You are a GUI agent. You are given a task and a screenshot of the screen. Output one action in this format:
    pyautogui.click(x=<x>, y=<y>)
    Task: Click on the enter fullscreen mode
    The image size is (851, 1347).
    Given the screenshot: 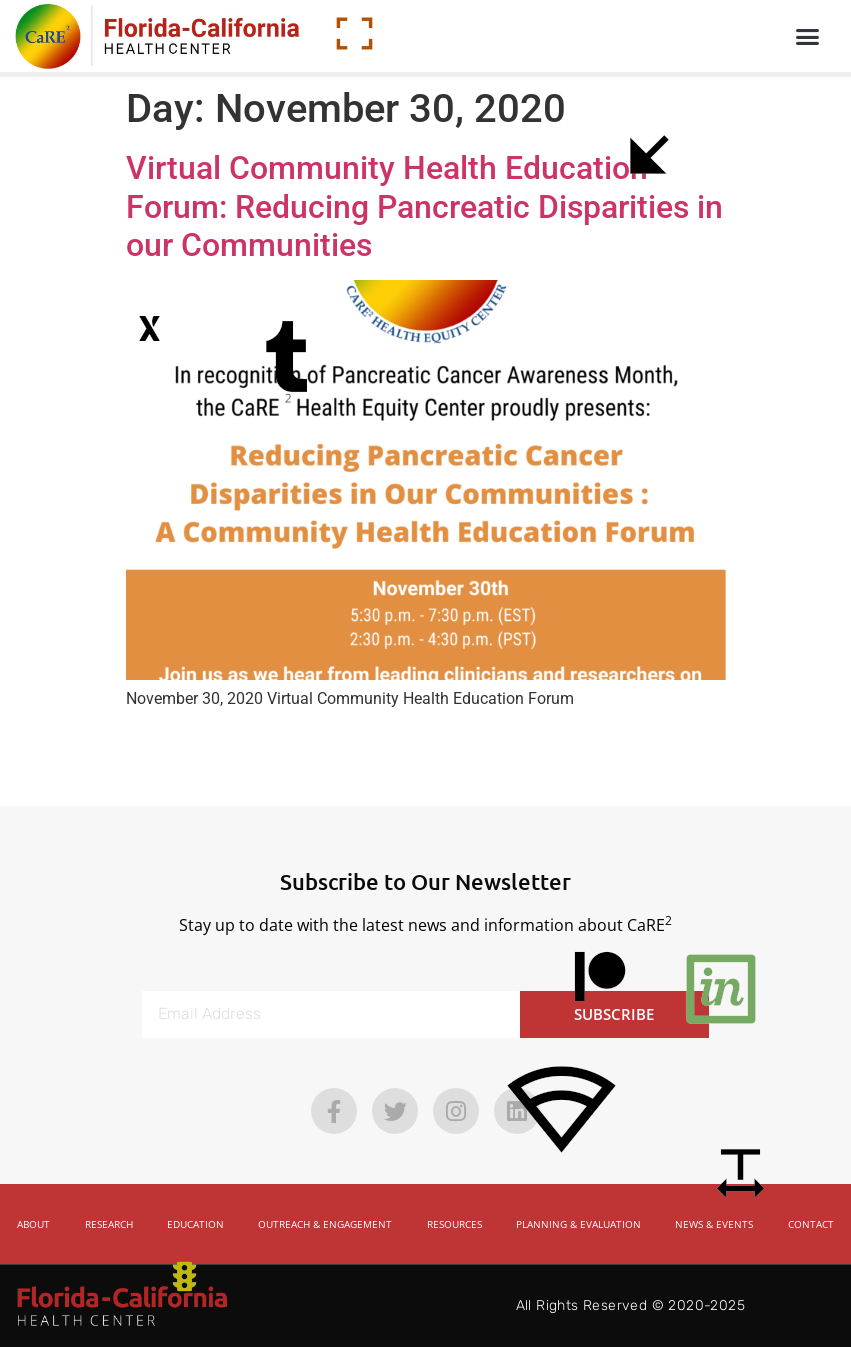 What is the action you would take?
    pyautogui.click(x=354, y=33)
    